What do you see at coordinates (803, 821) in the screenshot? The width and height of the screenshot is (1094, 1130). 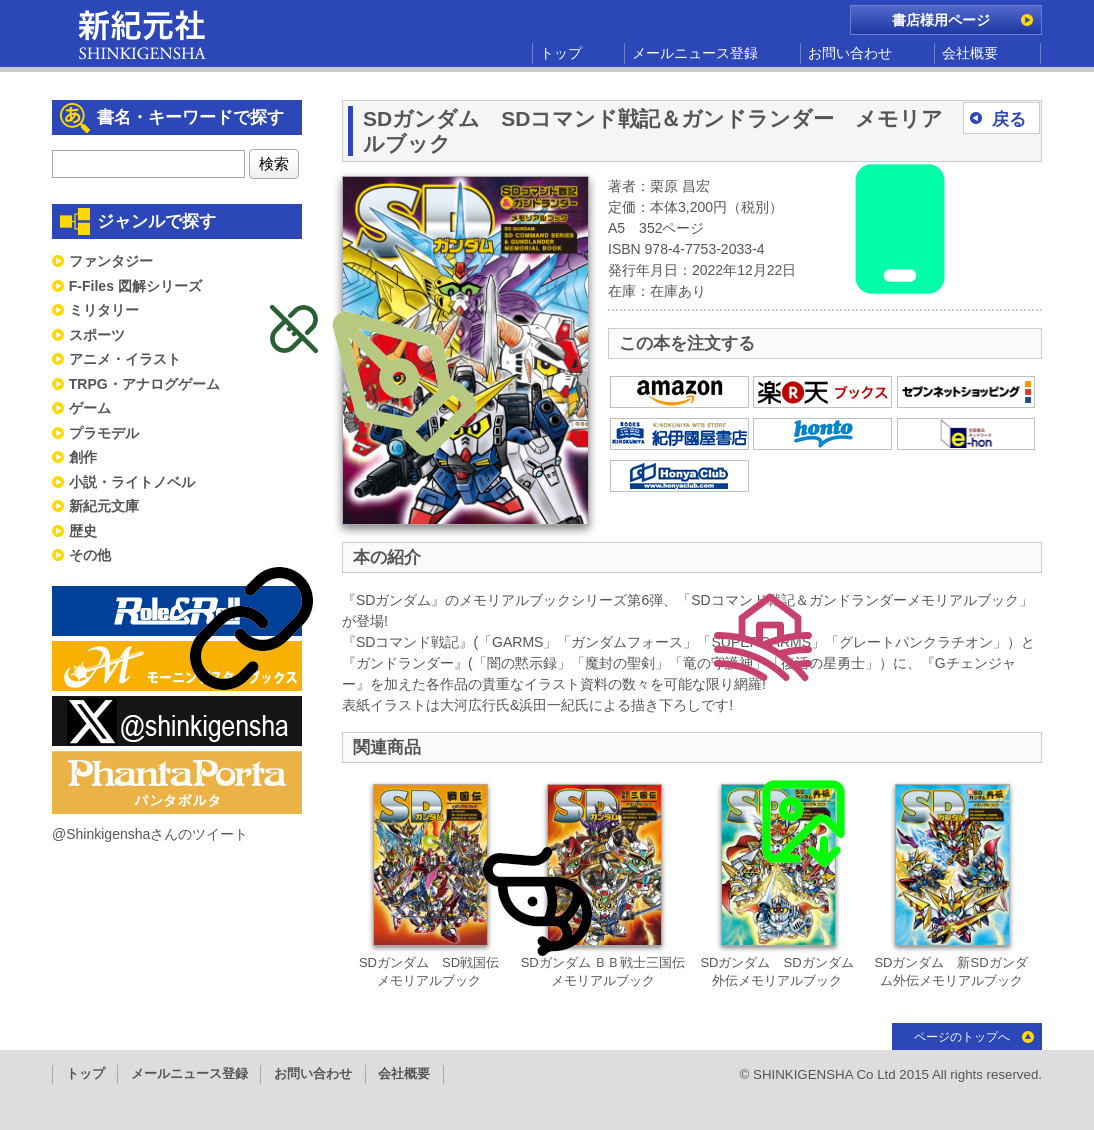 I see `download image` at bounding box center [803, 821].